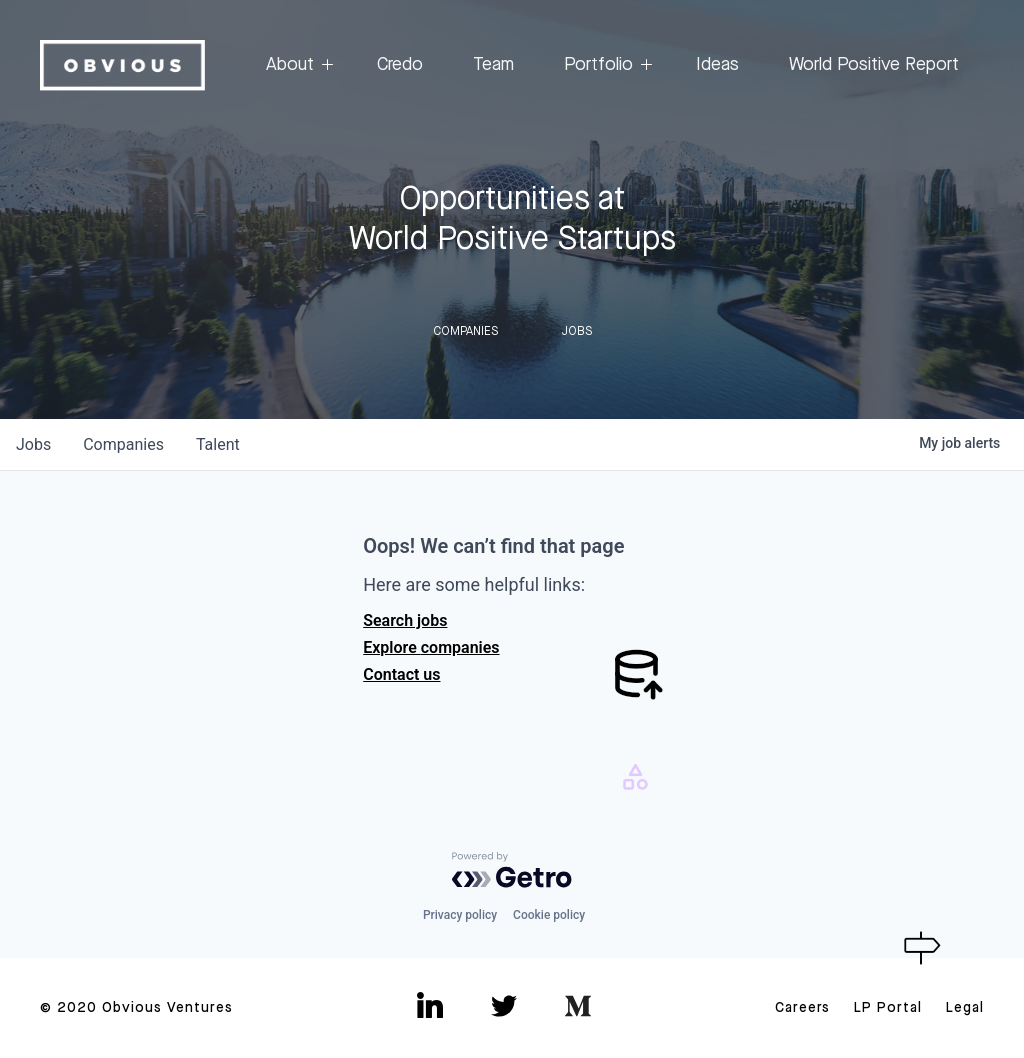  I want to click on access shape tools or drawing options, so click(635, 777).